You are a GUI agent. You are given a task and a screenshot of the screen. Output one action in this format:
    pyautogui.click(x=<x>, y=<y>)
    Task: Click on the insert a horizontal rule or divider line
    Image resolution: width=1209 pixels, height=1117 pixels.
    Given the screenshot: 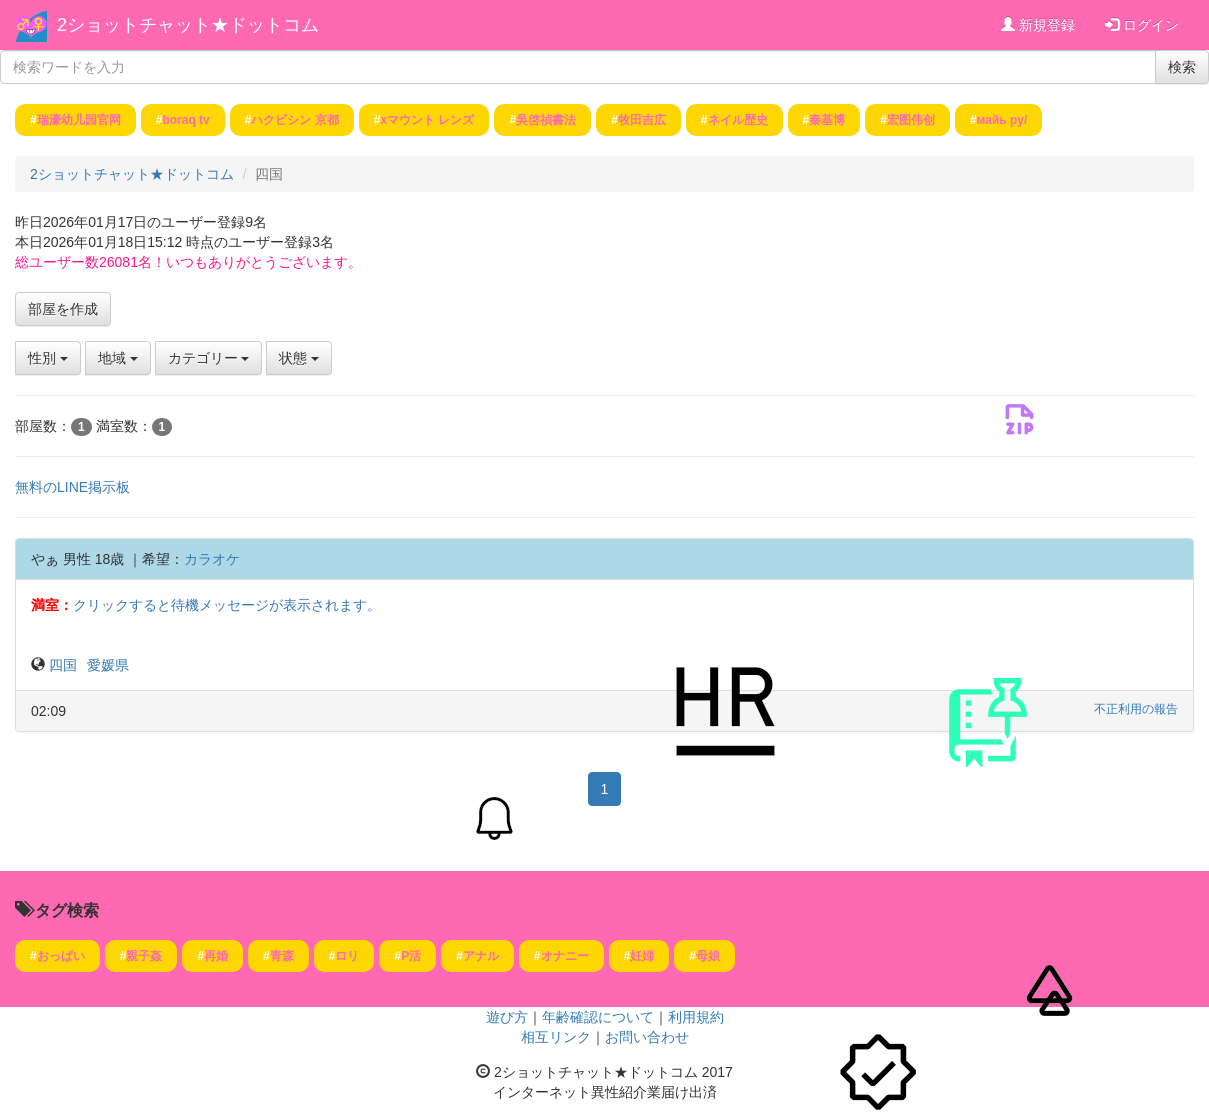 What is the action you would take?
    pyautogui.click(x=725, y=706)
    